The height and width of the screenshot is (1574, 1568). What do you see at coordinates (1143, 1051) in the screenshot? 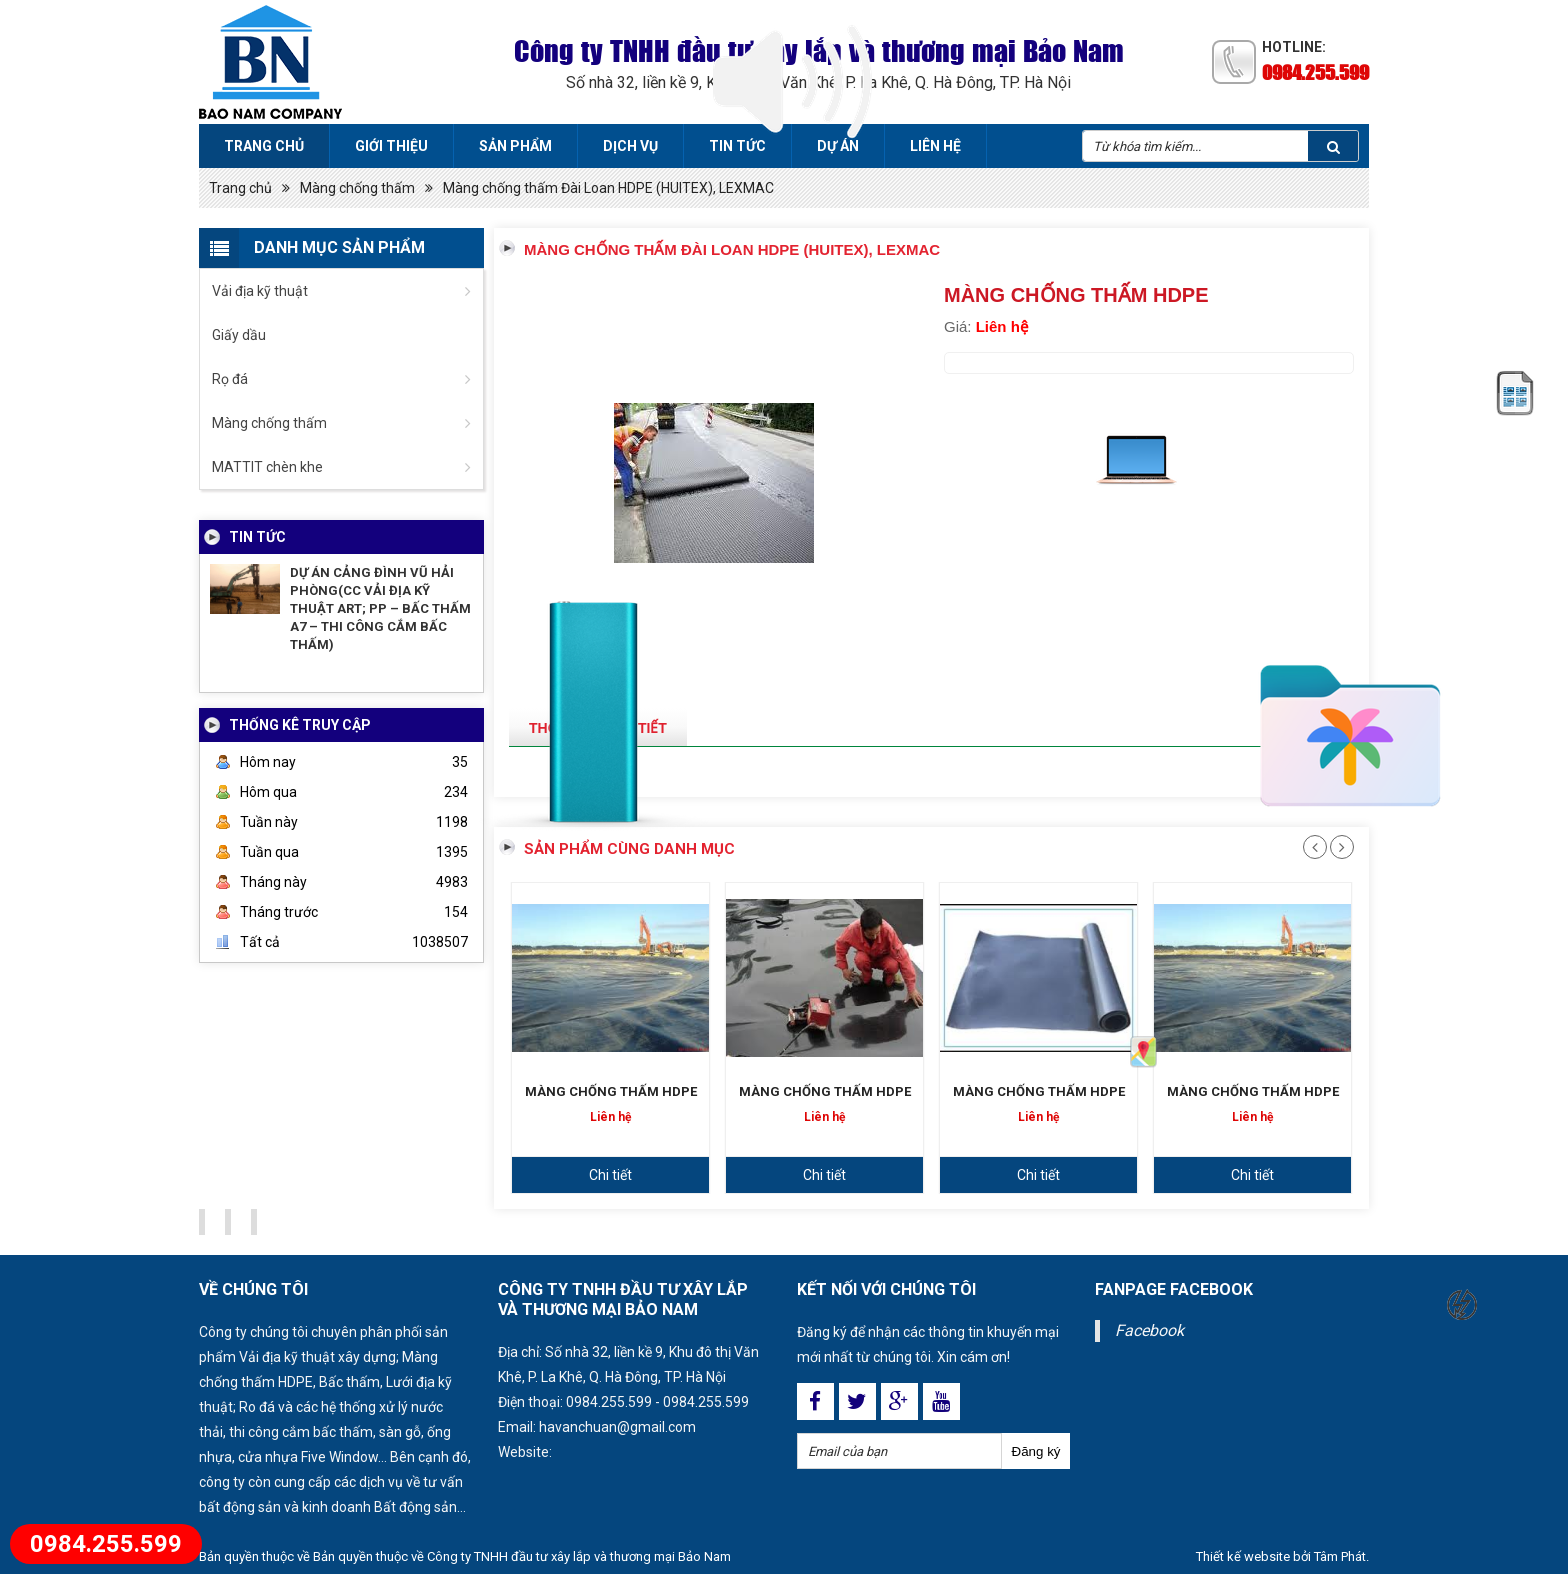
I see `a geo+json geographic data file` at bounding box center [1143, 1051].